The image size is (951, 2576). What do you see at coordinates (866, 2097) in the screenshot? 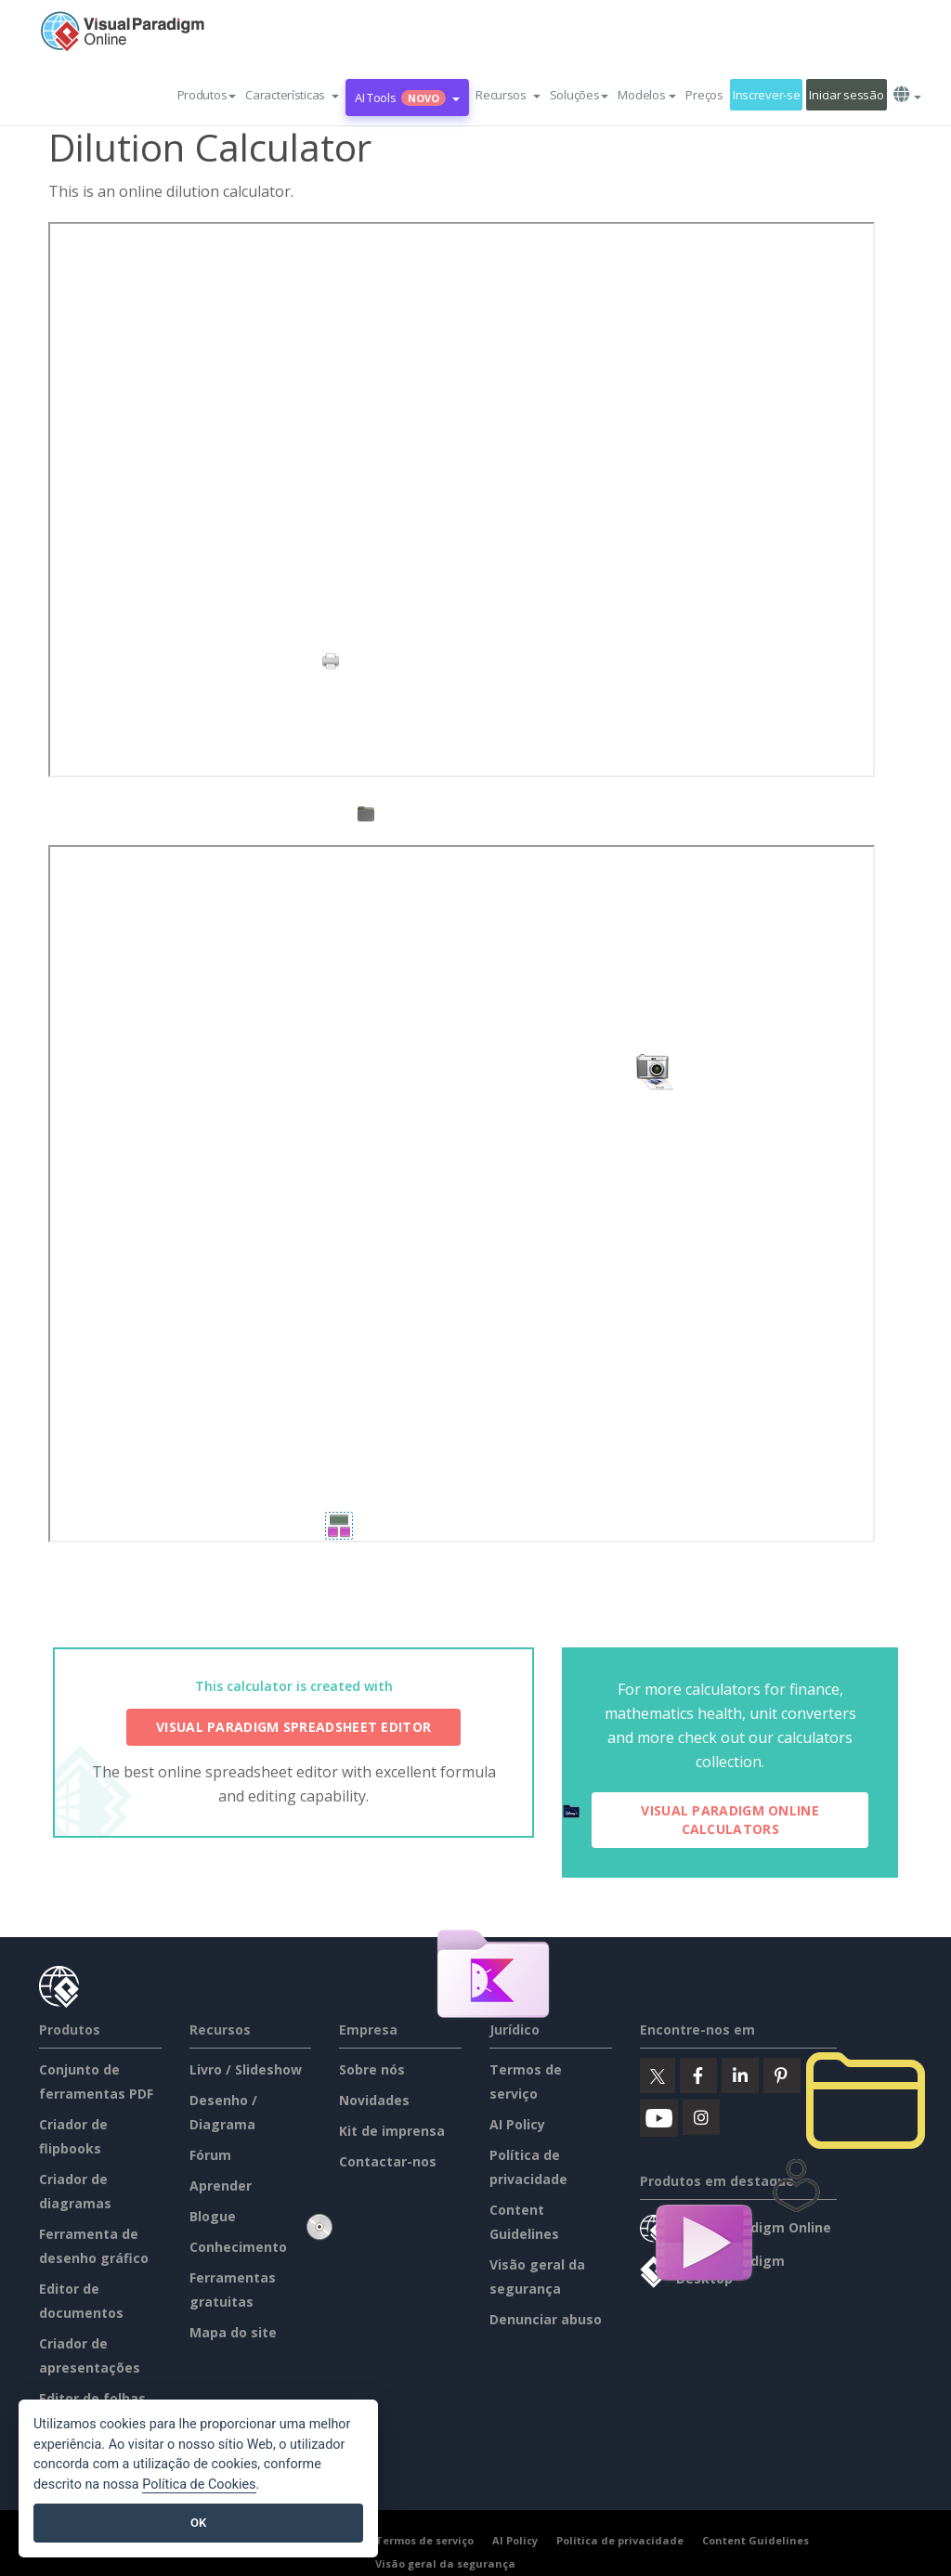
I see `open file manager` at bounding box center [866, 2097].